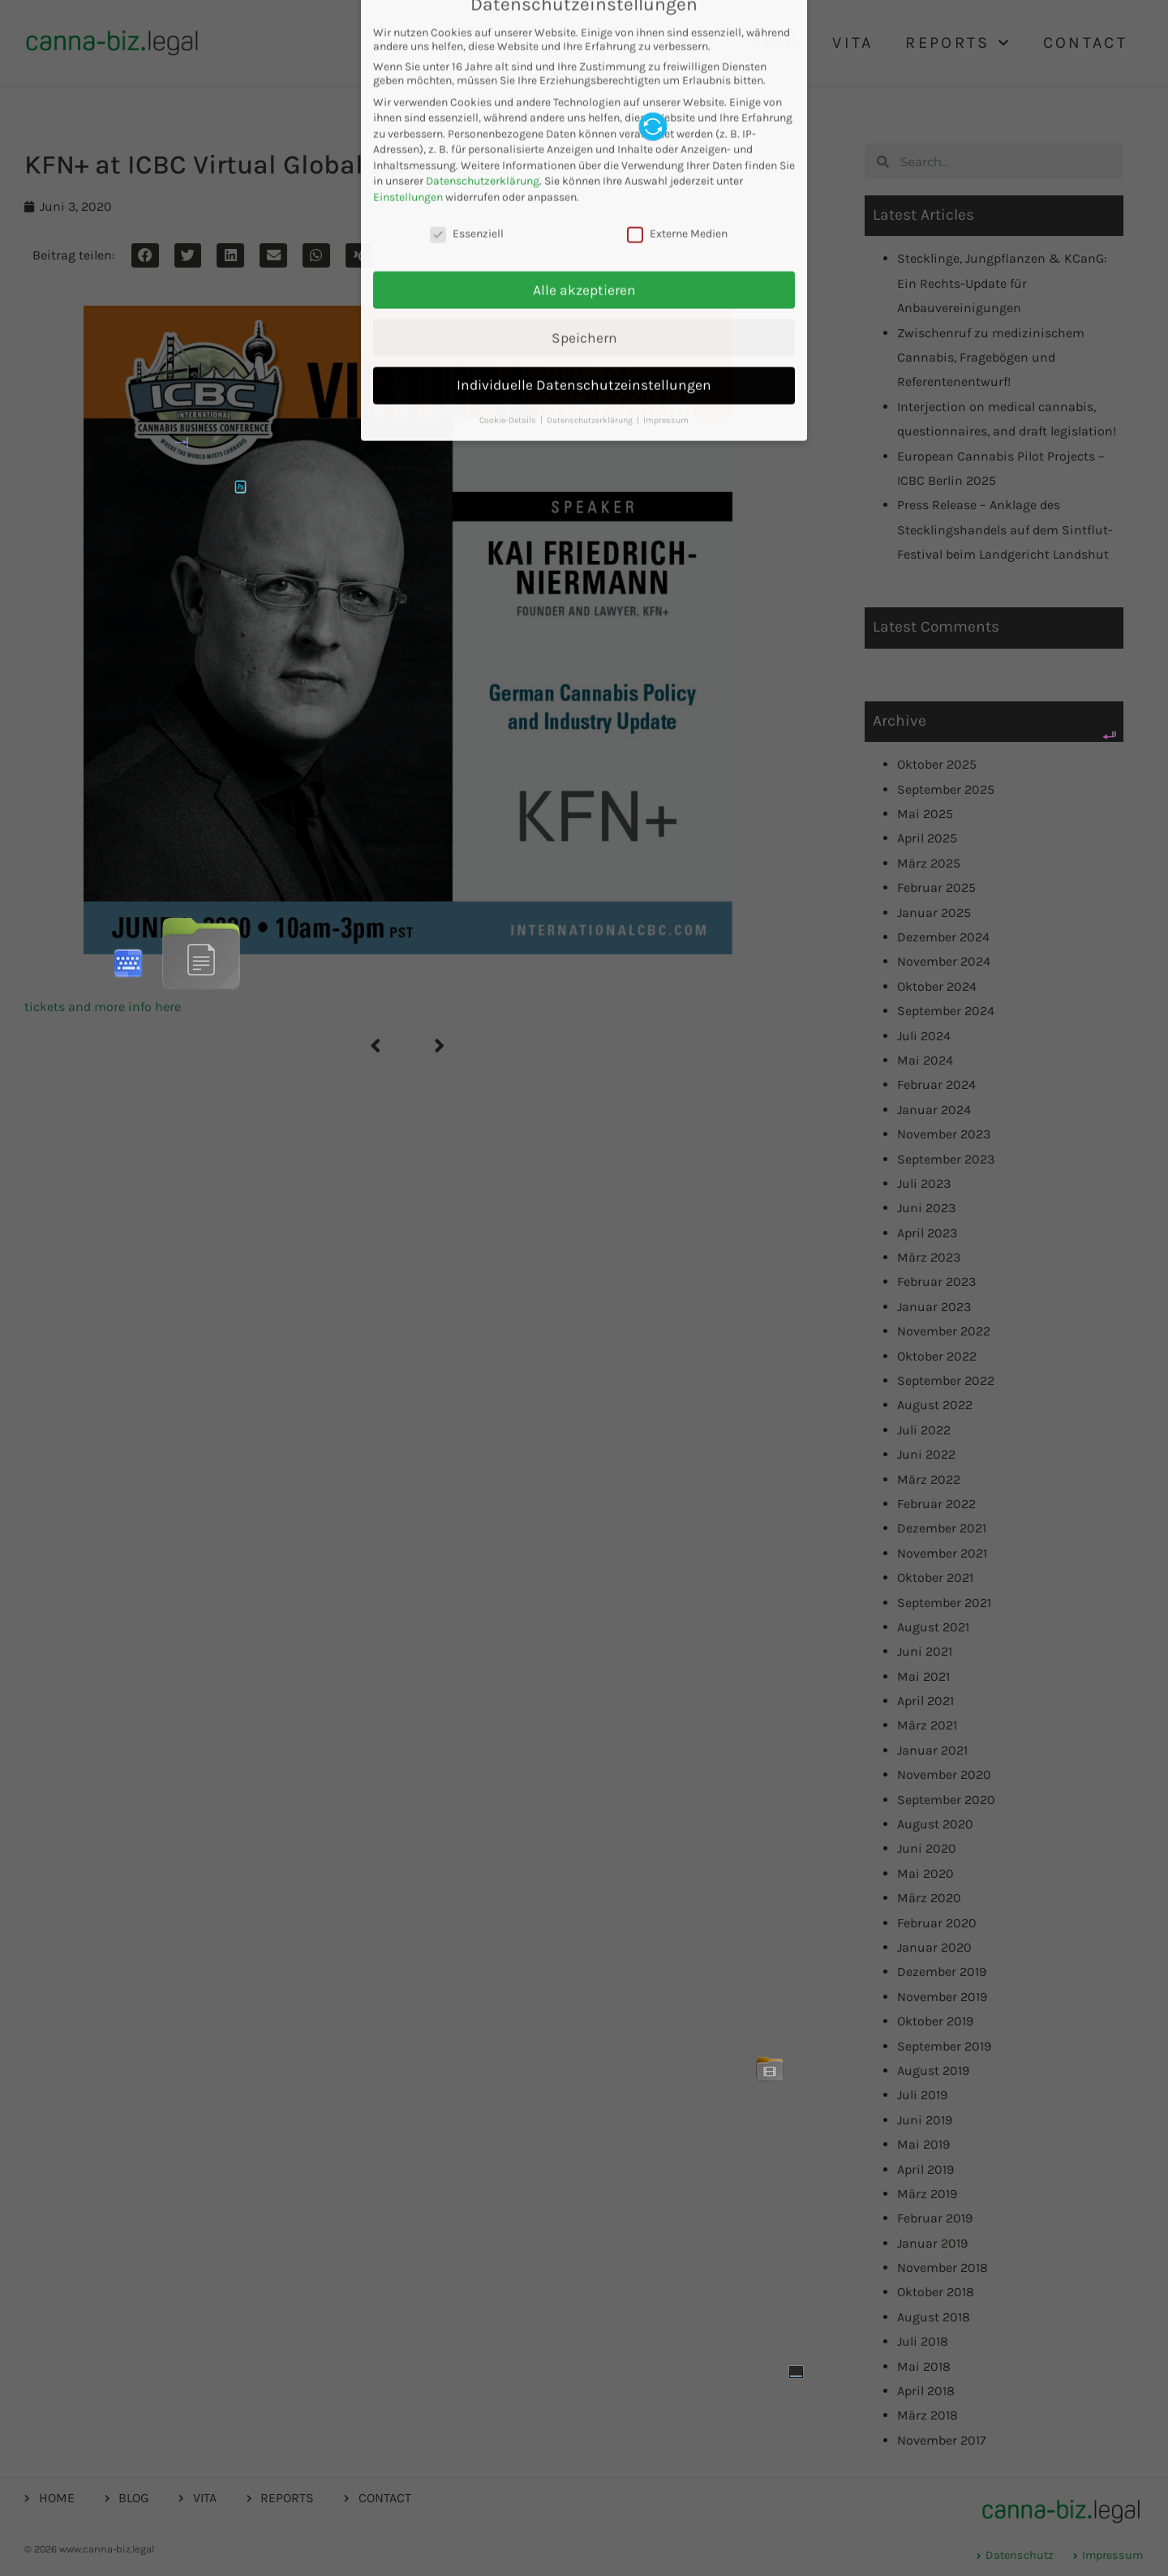 This screenshot has width=1168, height=2576. Describe the element at coordinates (128, 963) in the screenshot. I see `access keyboard and input device settings` at that location.